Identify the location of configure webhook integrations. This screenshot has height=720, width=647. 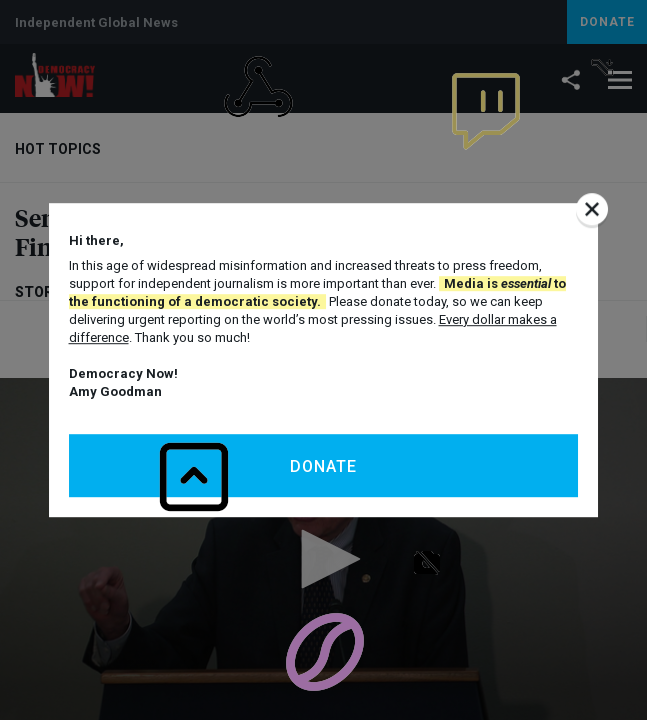
(258, 90).